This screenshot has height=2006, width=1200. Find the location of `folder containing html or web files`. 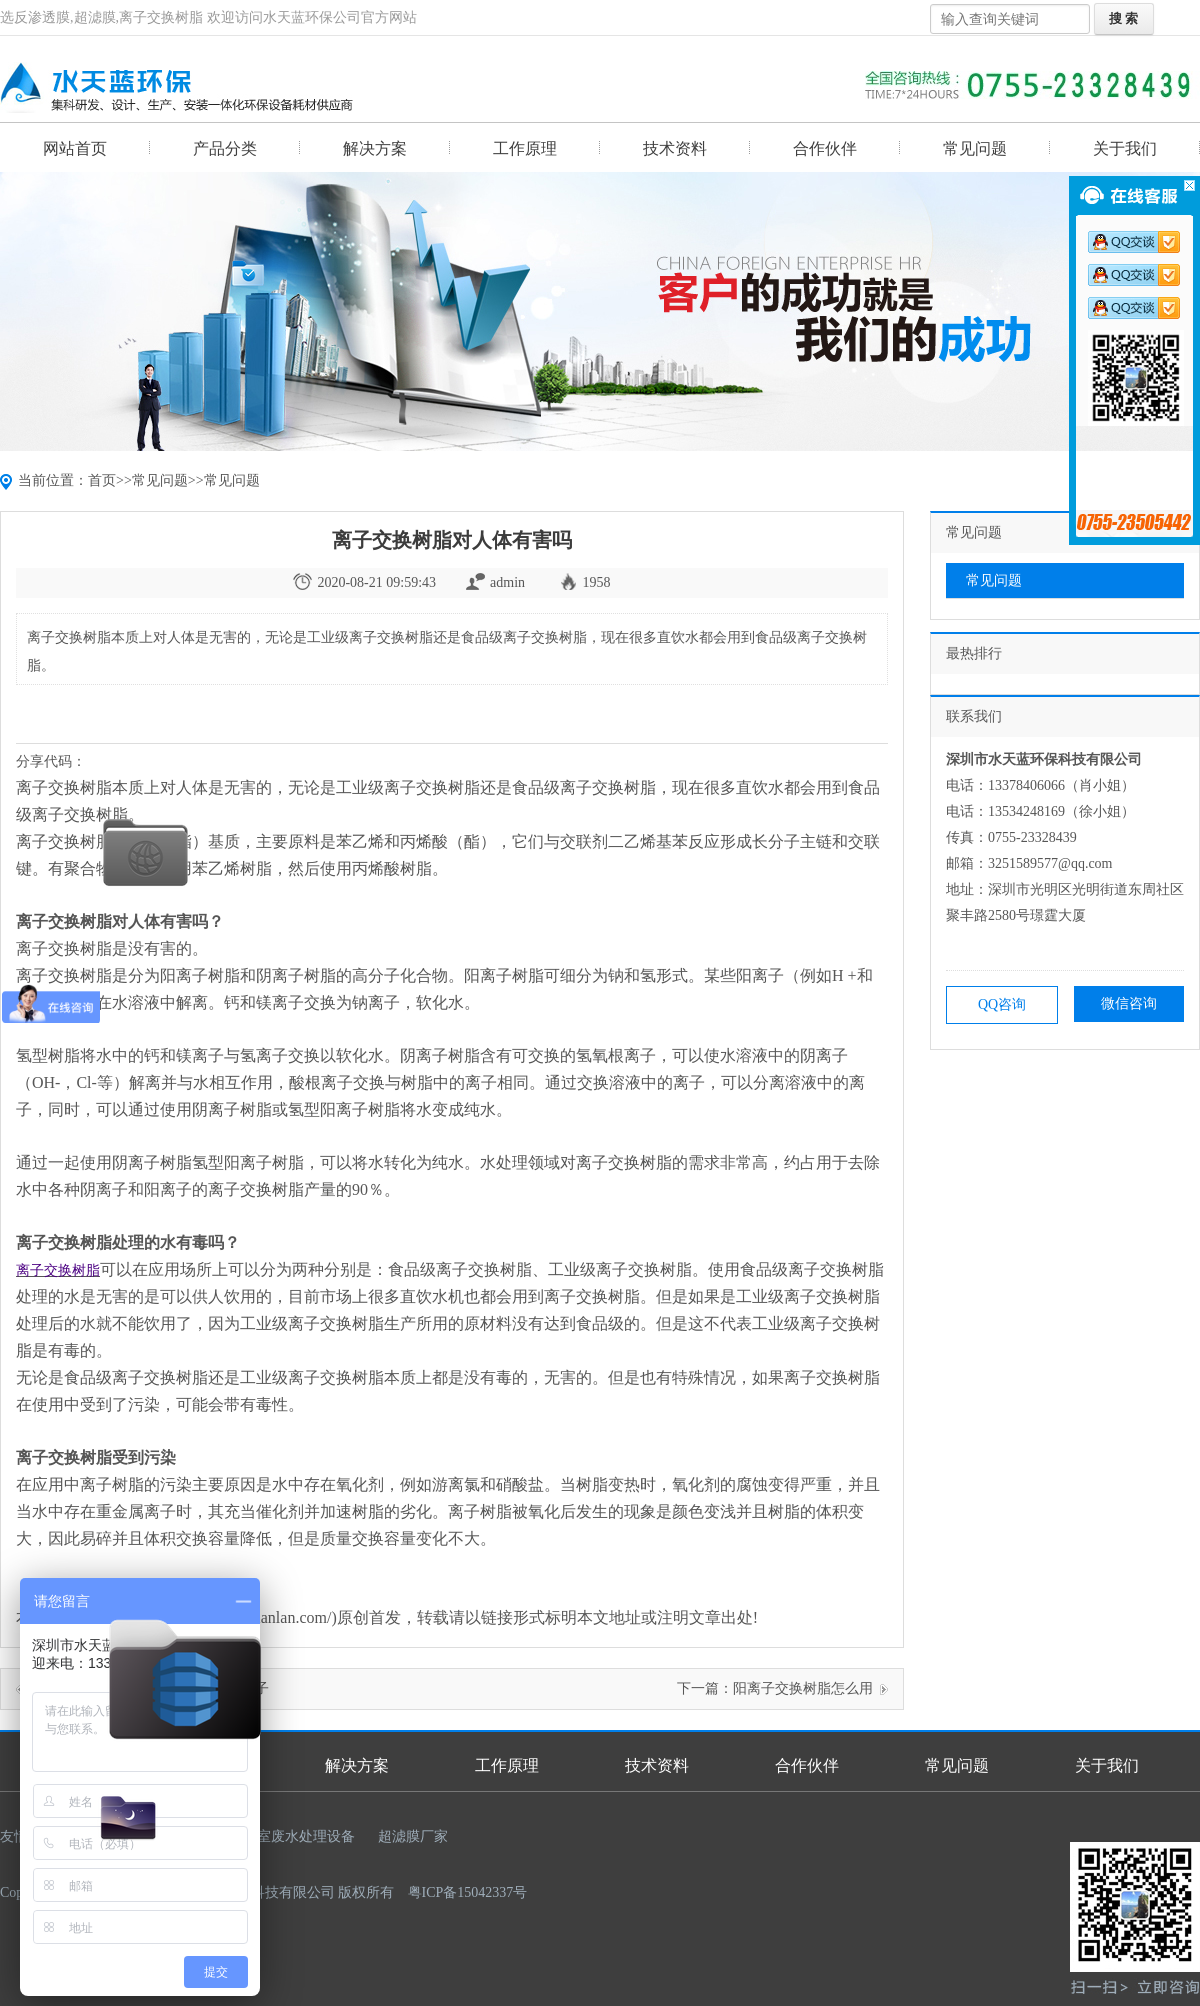

folder containing html or web files is located at coordinates (145, 852).